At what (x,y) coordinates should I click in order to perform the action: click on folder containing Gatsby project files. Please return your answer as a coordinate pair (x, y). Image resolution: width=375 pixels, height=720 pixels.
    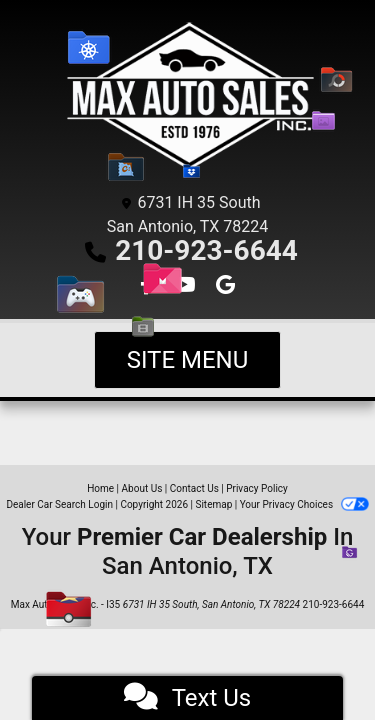
    Looking at the image, I should click on (349, 552).